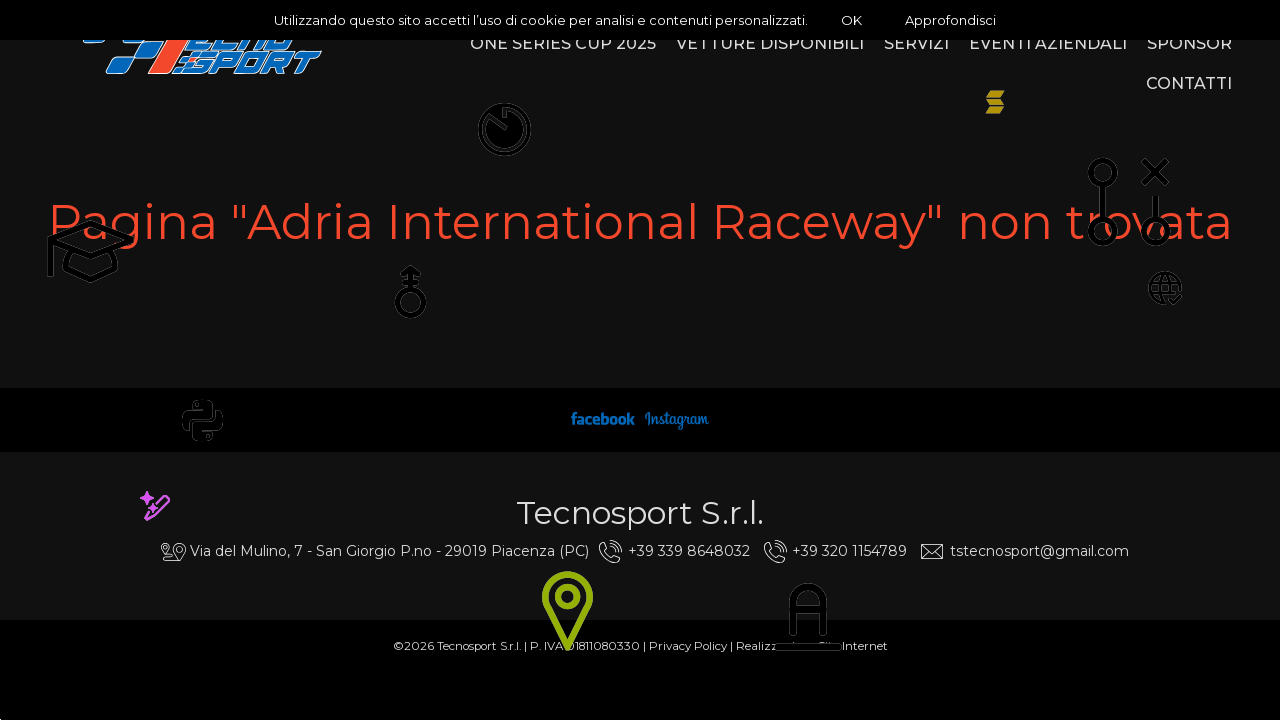 This screenshot has width=1280, height=720. I want to click on view stacked layers or map overlays, so click(995, 102).